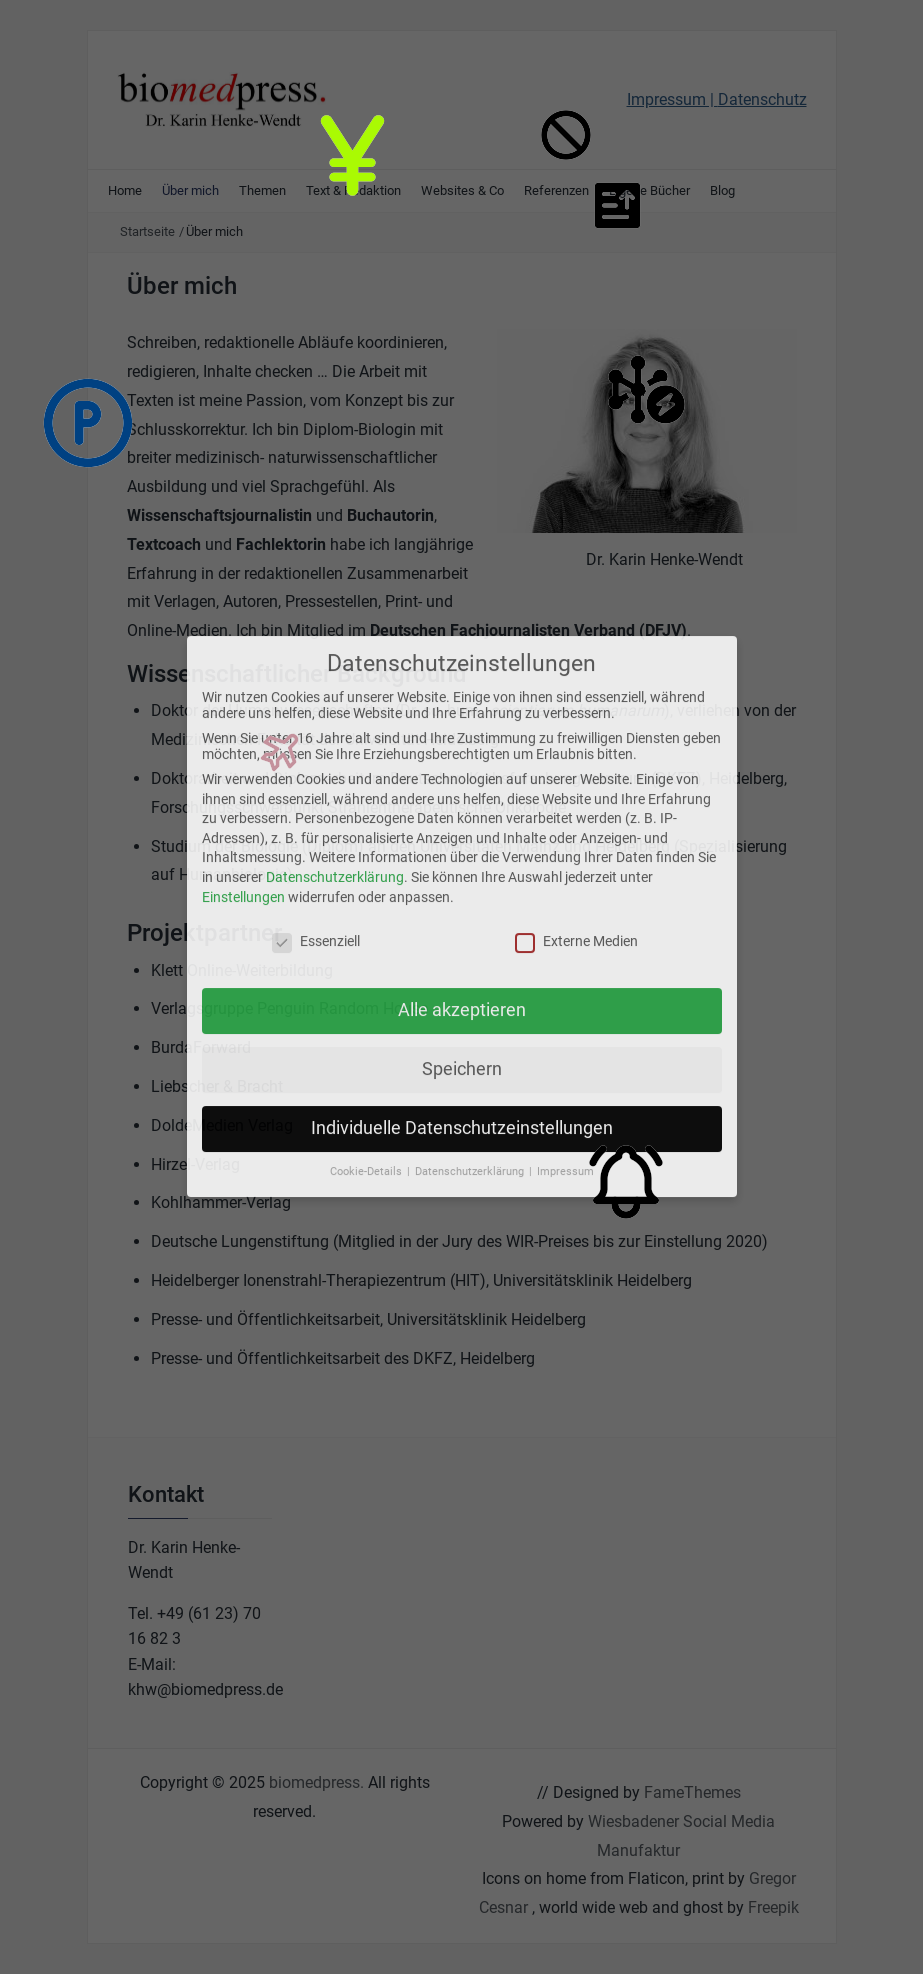  What do you see at coordinates (352, 155) in the screenshot?
I see `view prices in japanese yen` at bounding box center [352, 155].